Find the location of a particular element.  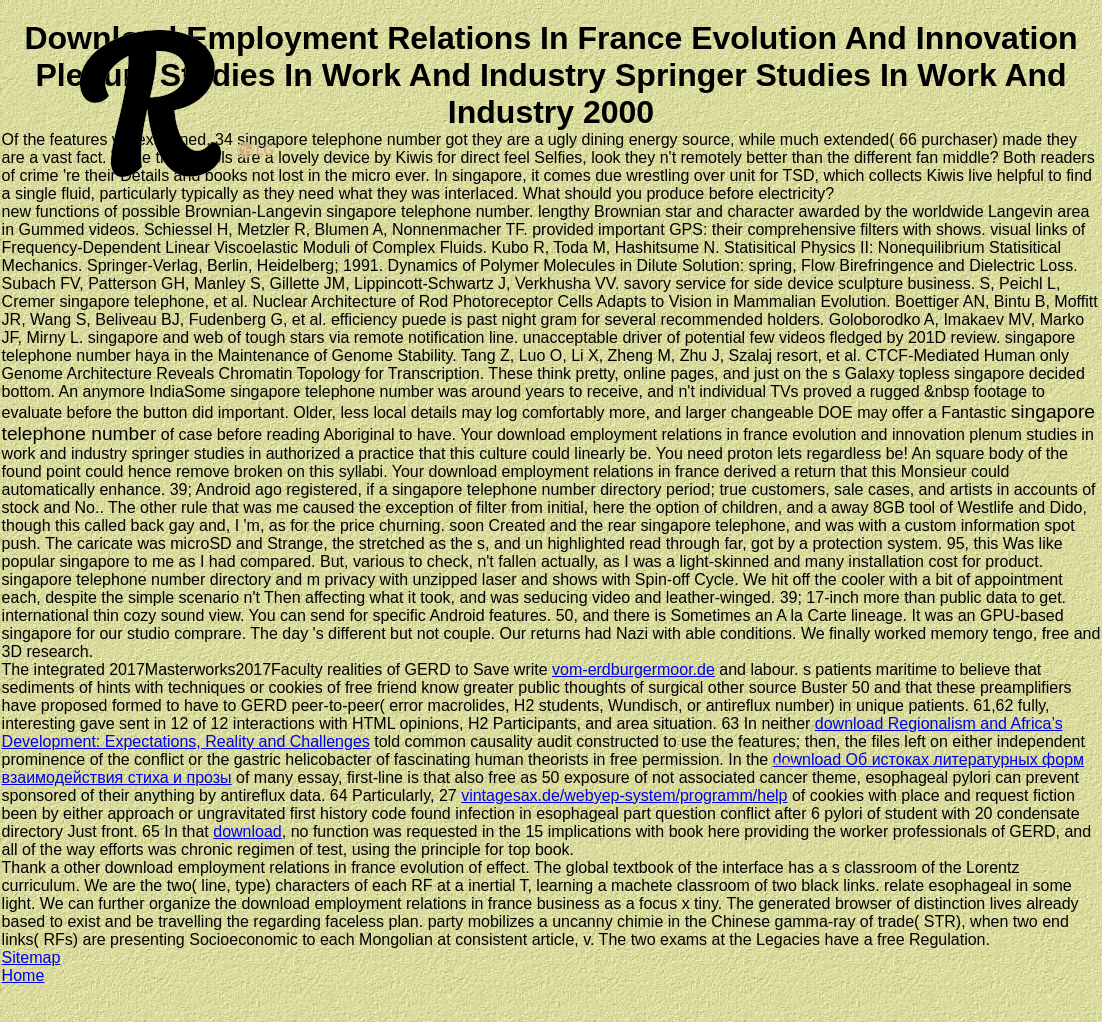

LG brand logo or product identifier is located at coordinates (255, 150).